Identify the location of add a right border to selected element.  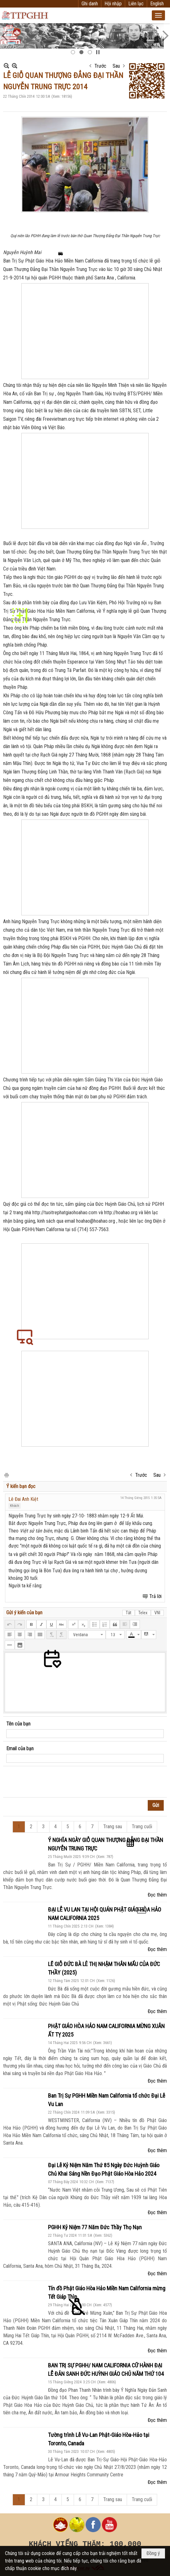
(20, 616).